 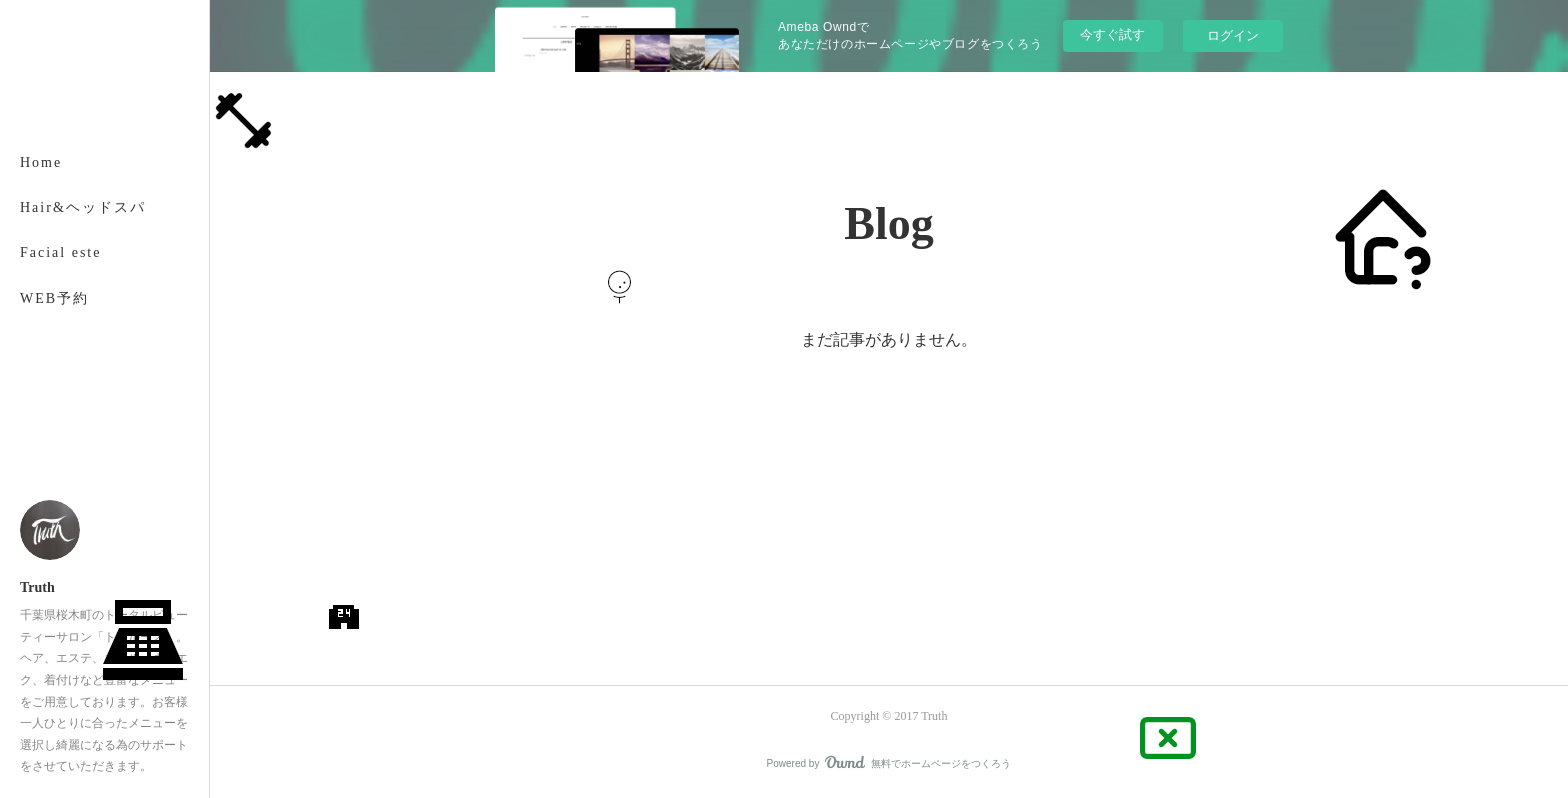 I want to click on find nearby convenience stores, so click(x=344, y=617).